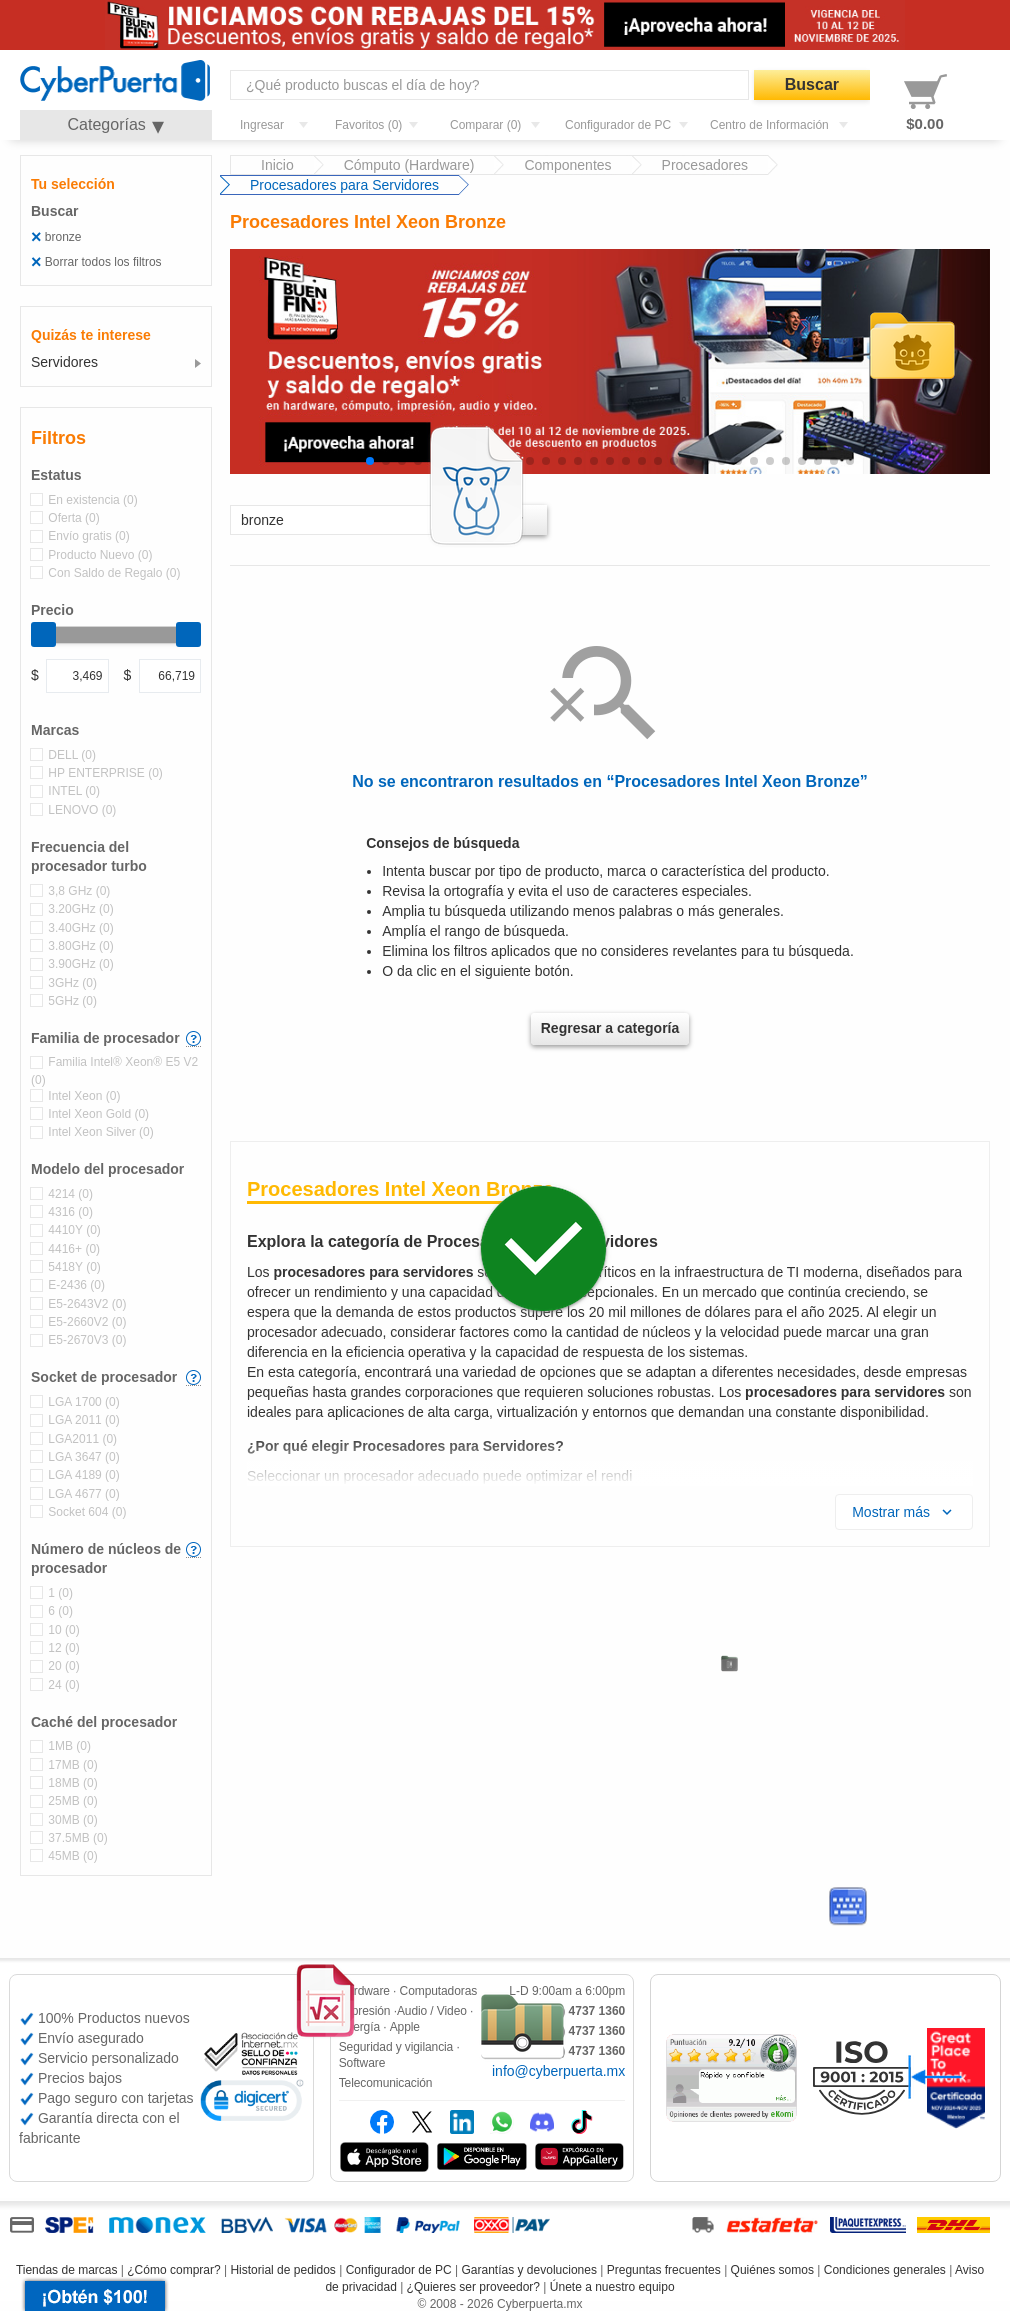 The image size is (1010, 2311). I want to click on access folder containing document templates, so click(729, 1663).